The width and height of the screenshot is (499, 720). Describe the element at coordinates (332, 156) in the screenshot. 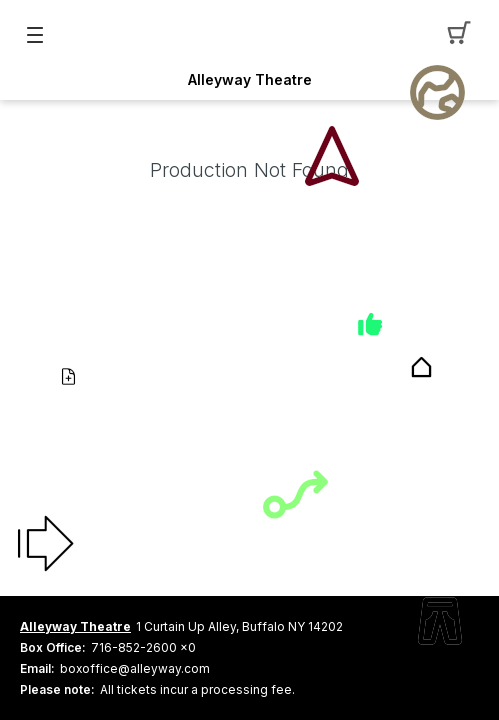

I see `navigate to current direction` at that location.